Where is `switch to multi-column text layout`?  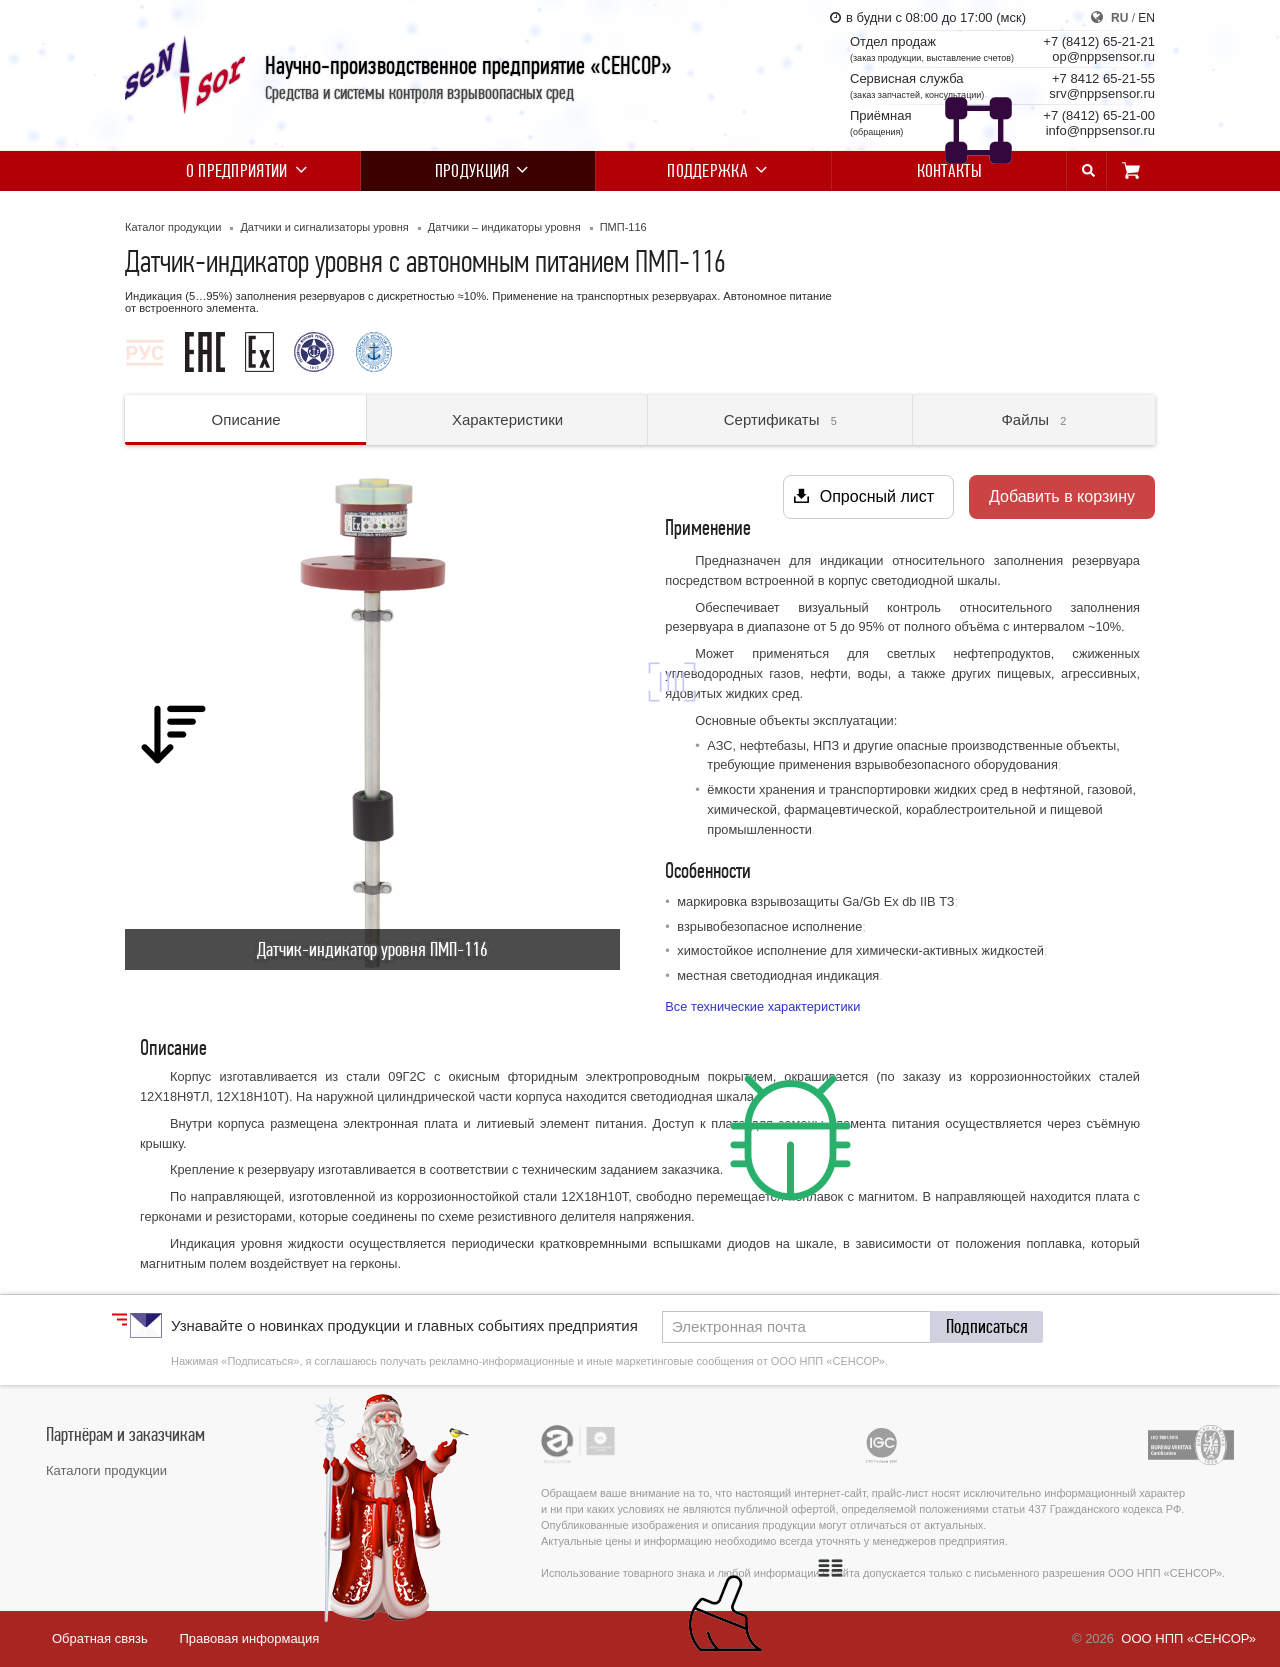
switch to multi-column text layout is located at coordinates (830, 1568).